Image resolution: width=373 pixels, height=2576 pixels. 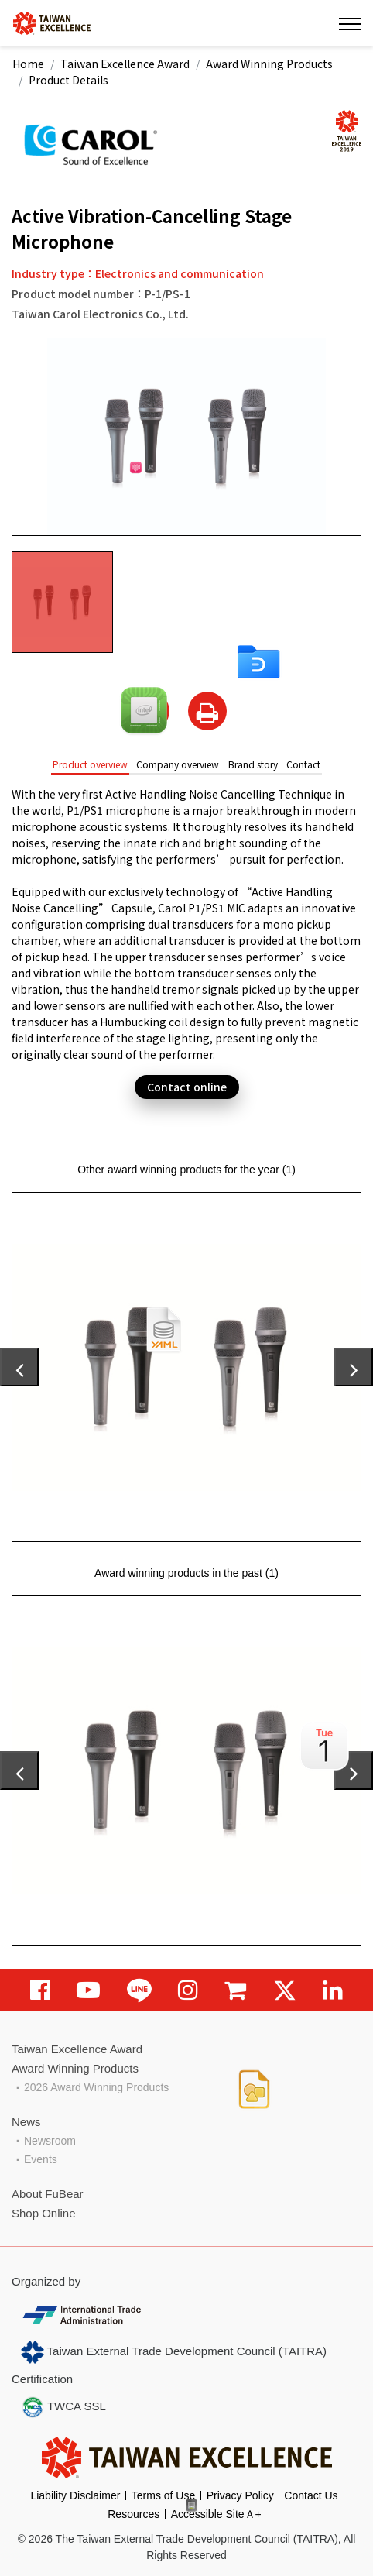 I want to click on view CPU or processor information, so click(x=144, y=710).